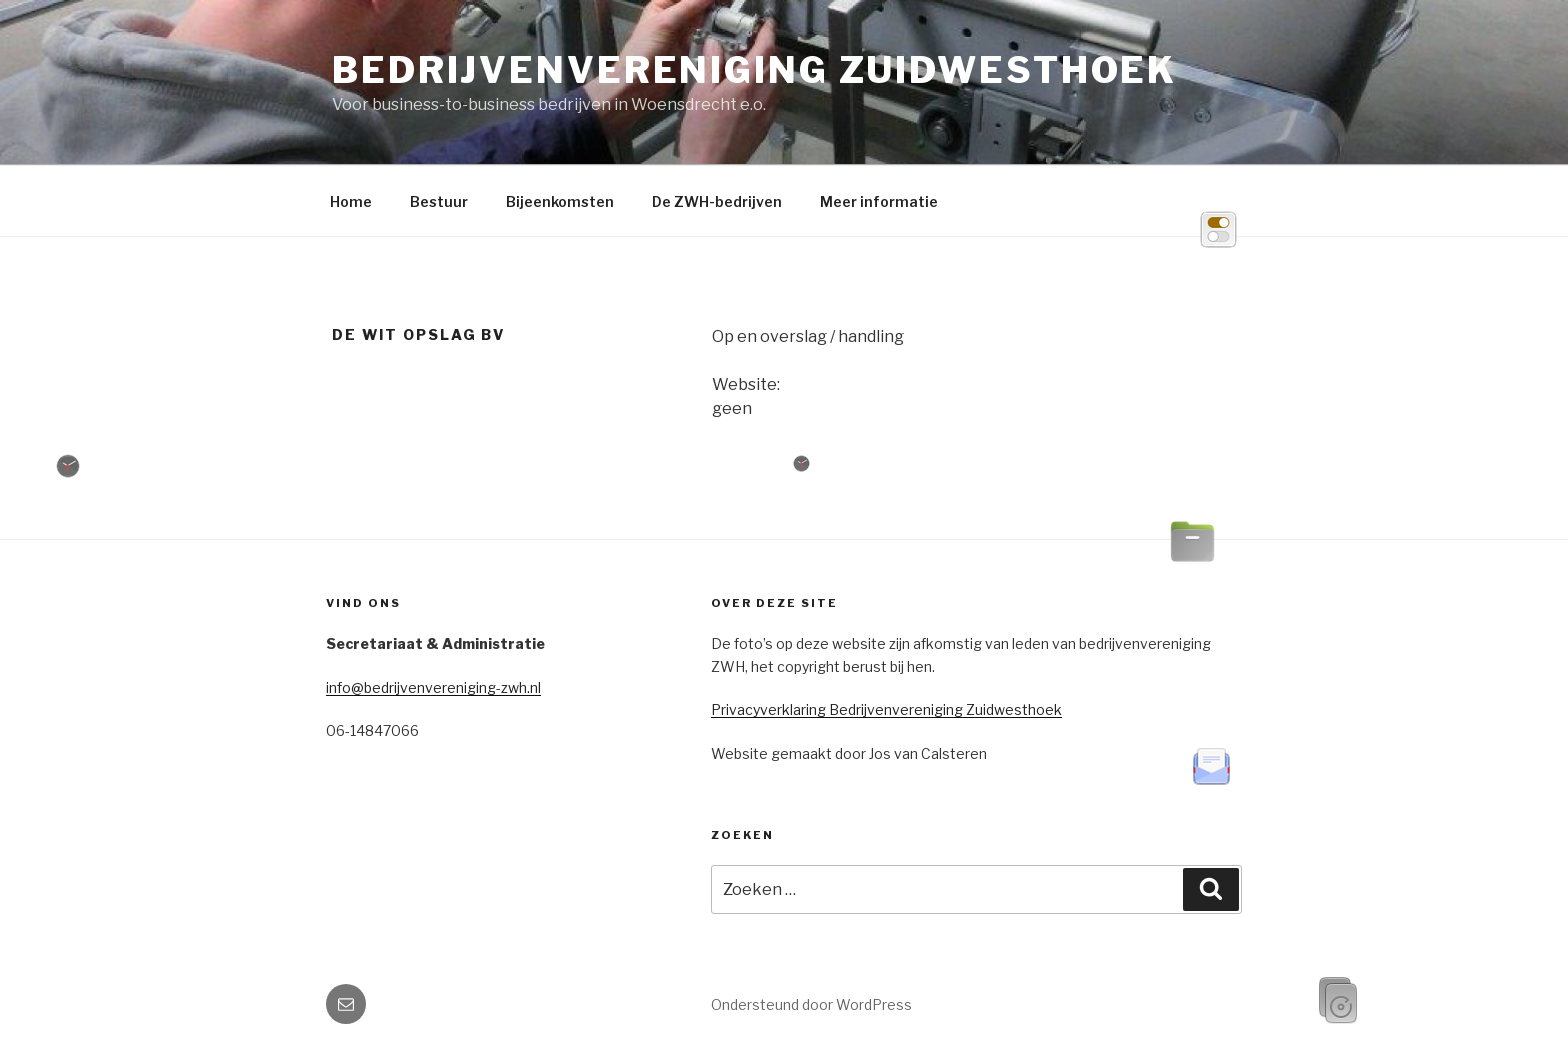  What do you see at coordinates (1192, 541) in the screenshot?
I see `open the file manager application` at bounding box center [1192, 541].